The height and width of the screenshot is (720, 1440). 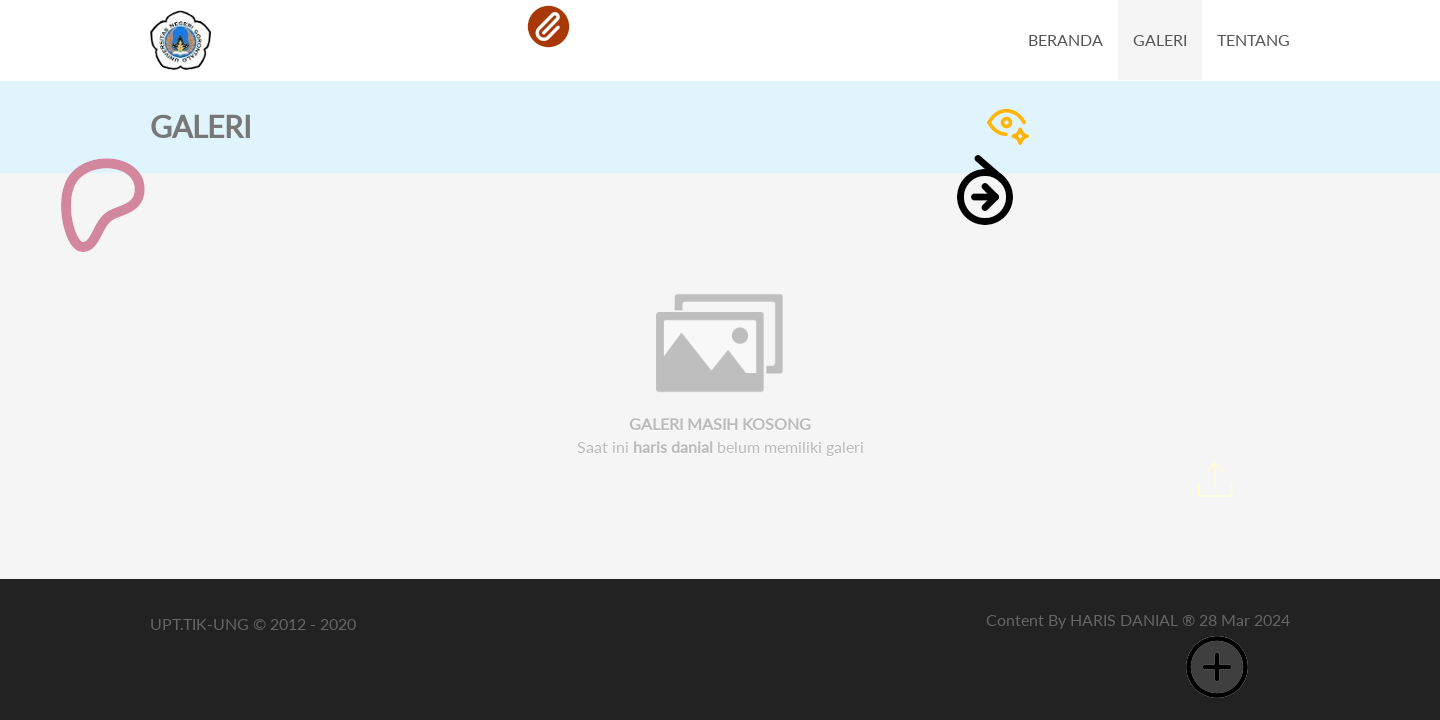 I want to click on navigate to Doctrine PHP library documentation, so click(x=985, y=190).